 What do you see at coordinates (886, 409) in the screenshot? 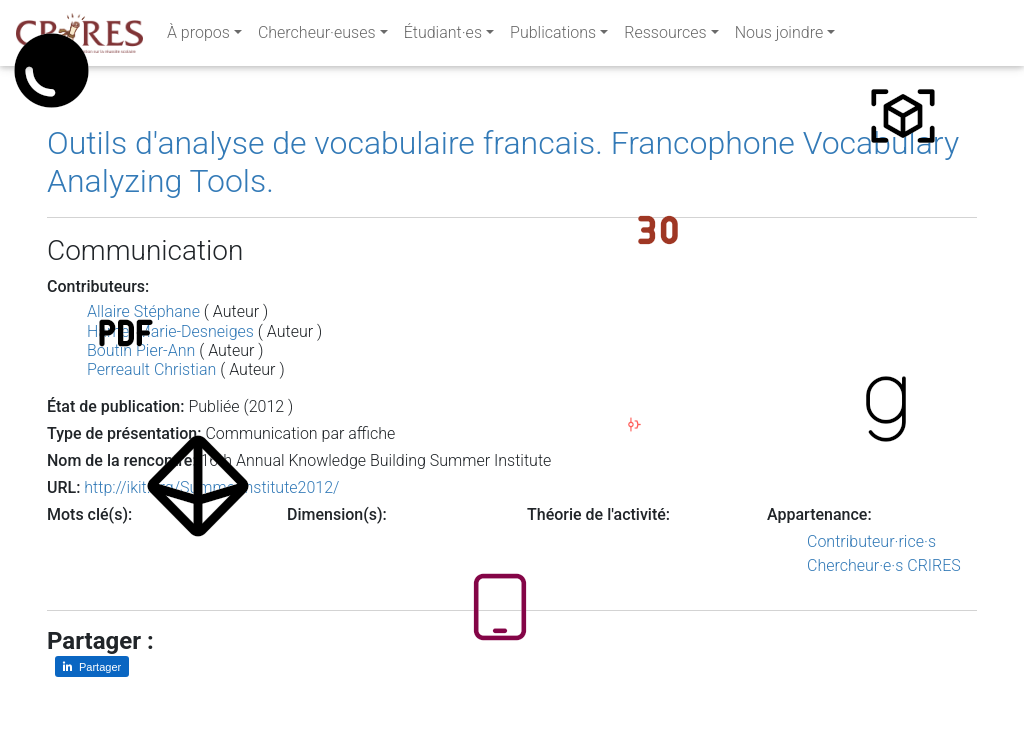
I see `open the goodreads app` at bounding box center [886, 409].